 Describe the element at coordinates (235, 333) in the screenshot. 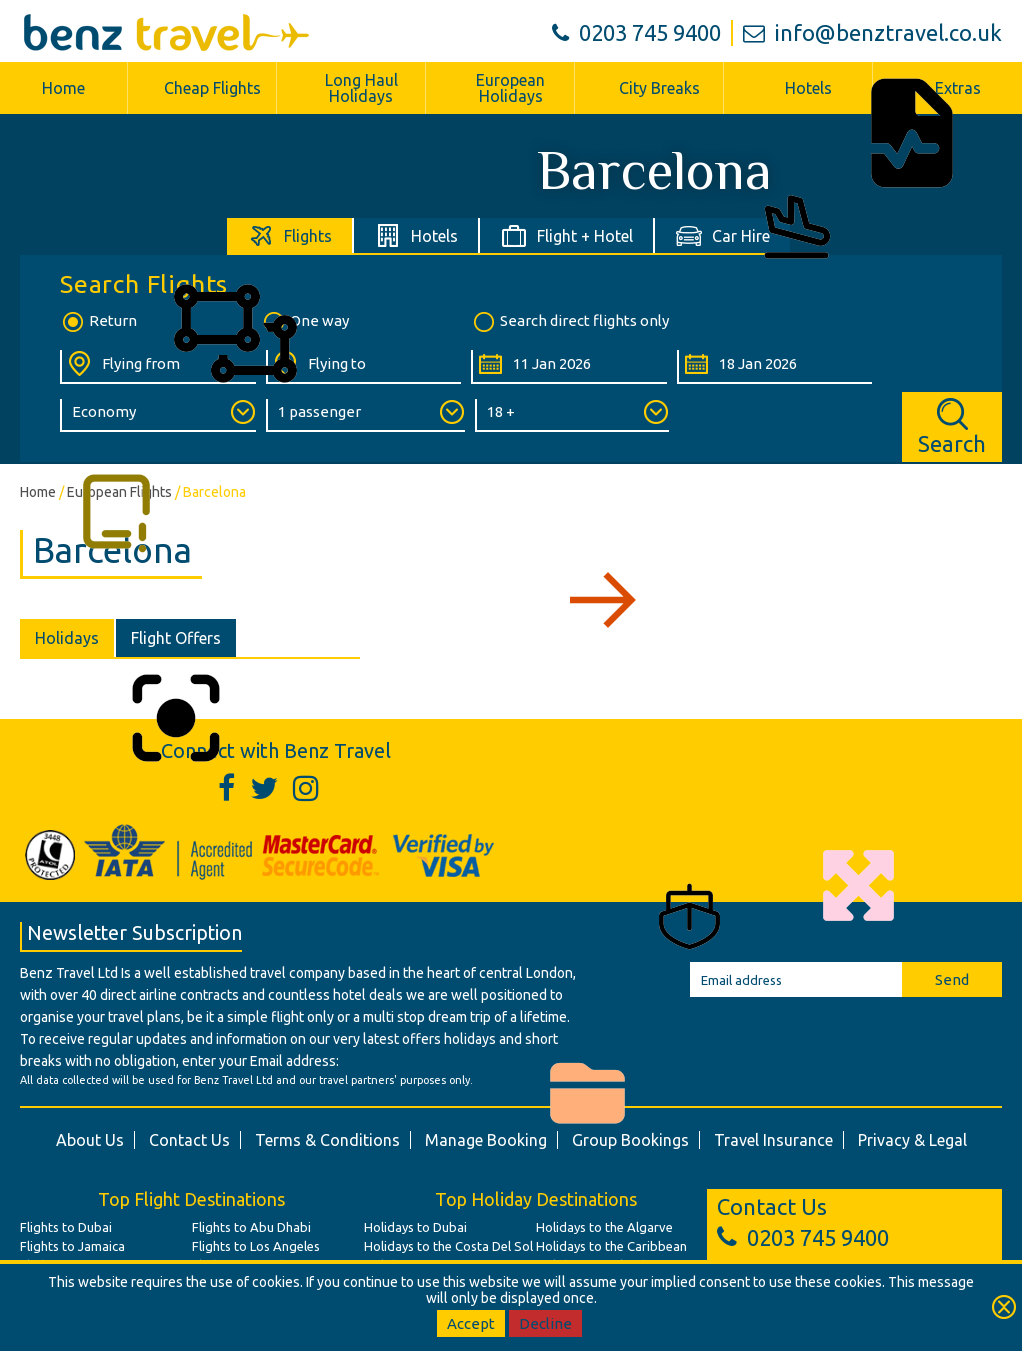

I see `ungroup selected objects` at that location.